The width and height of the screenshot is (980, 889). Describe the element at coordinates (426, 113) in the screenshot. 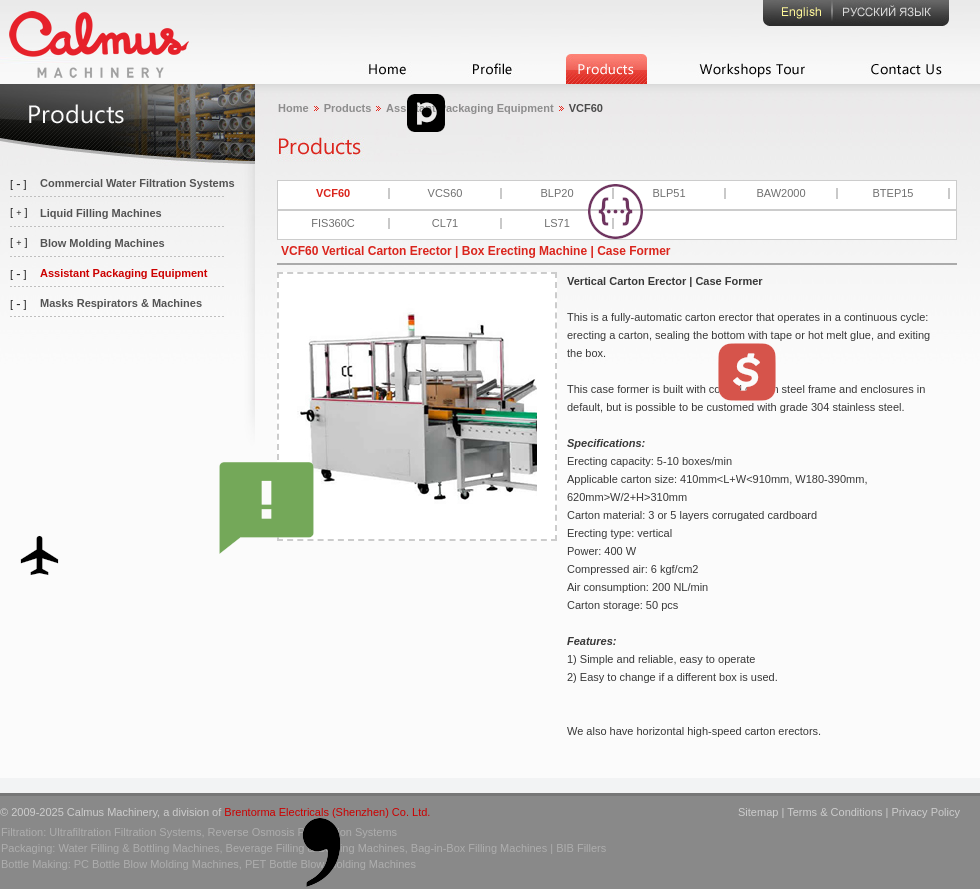

I see `open pixiv app` at that location.